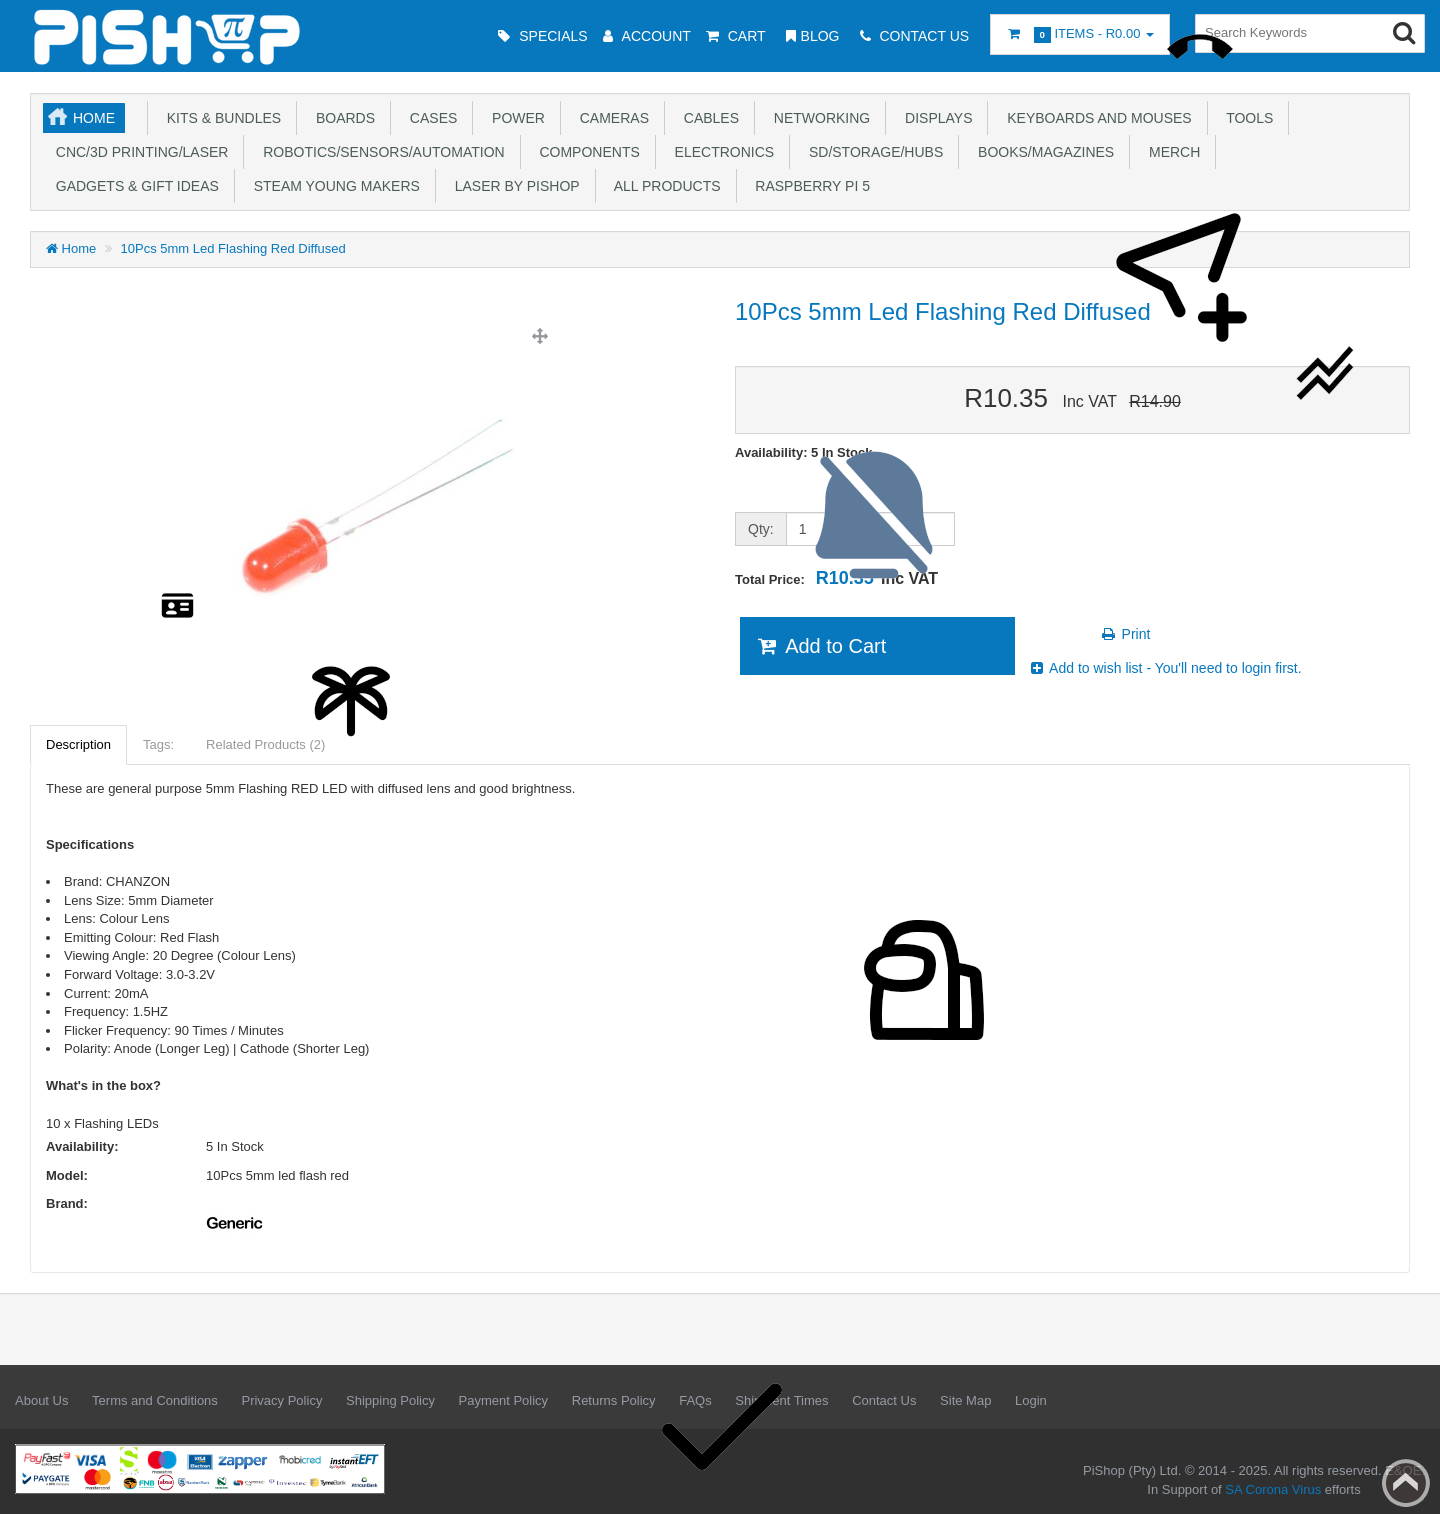 The image size is (1440, 1514). What do you see at coordinates (1179, 274) in the screenshot?
I see `add a new location pin` at bounding box center [1179, 274].